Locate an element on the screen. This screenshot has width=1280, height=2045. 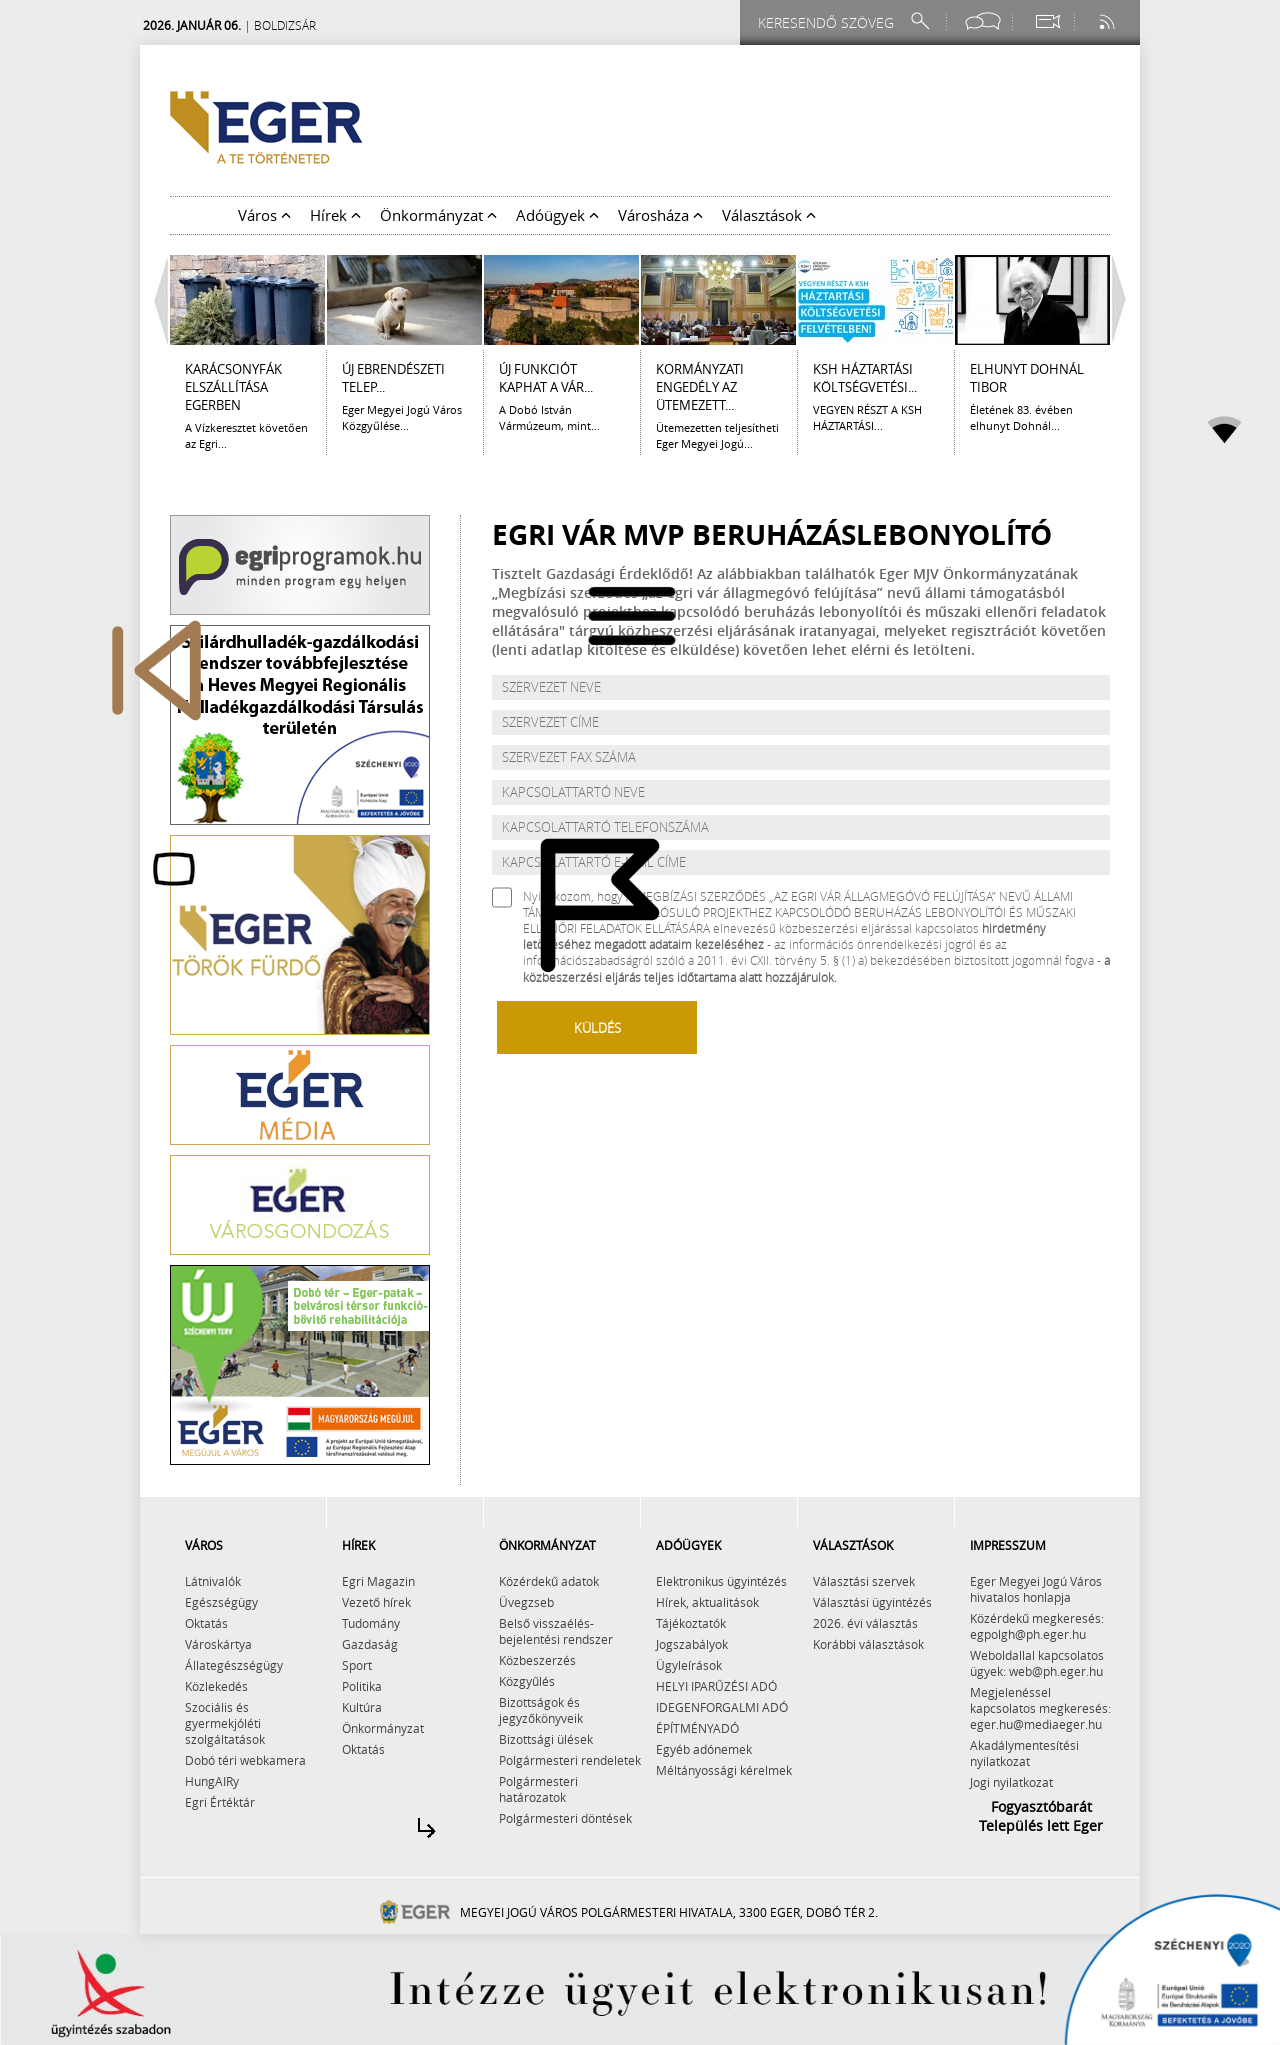
skip to previous track is located at coordinates (156, 670).